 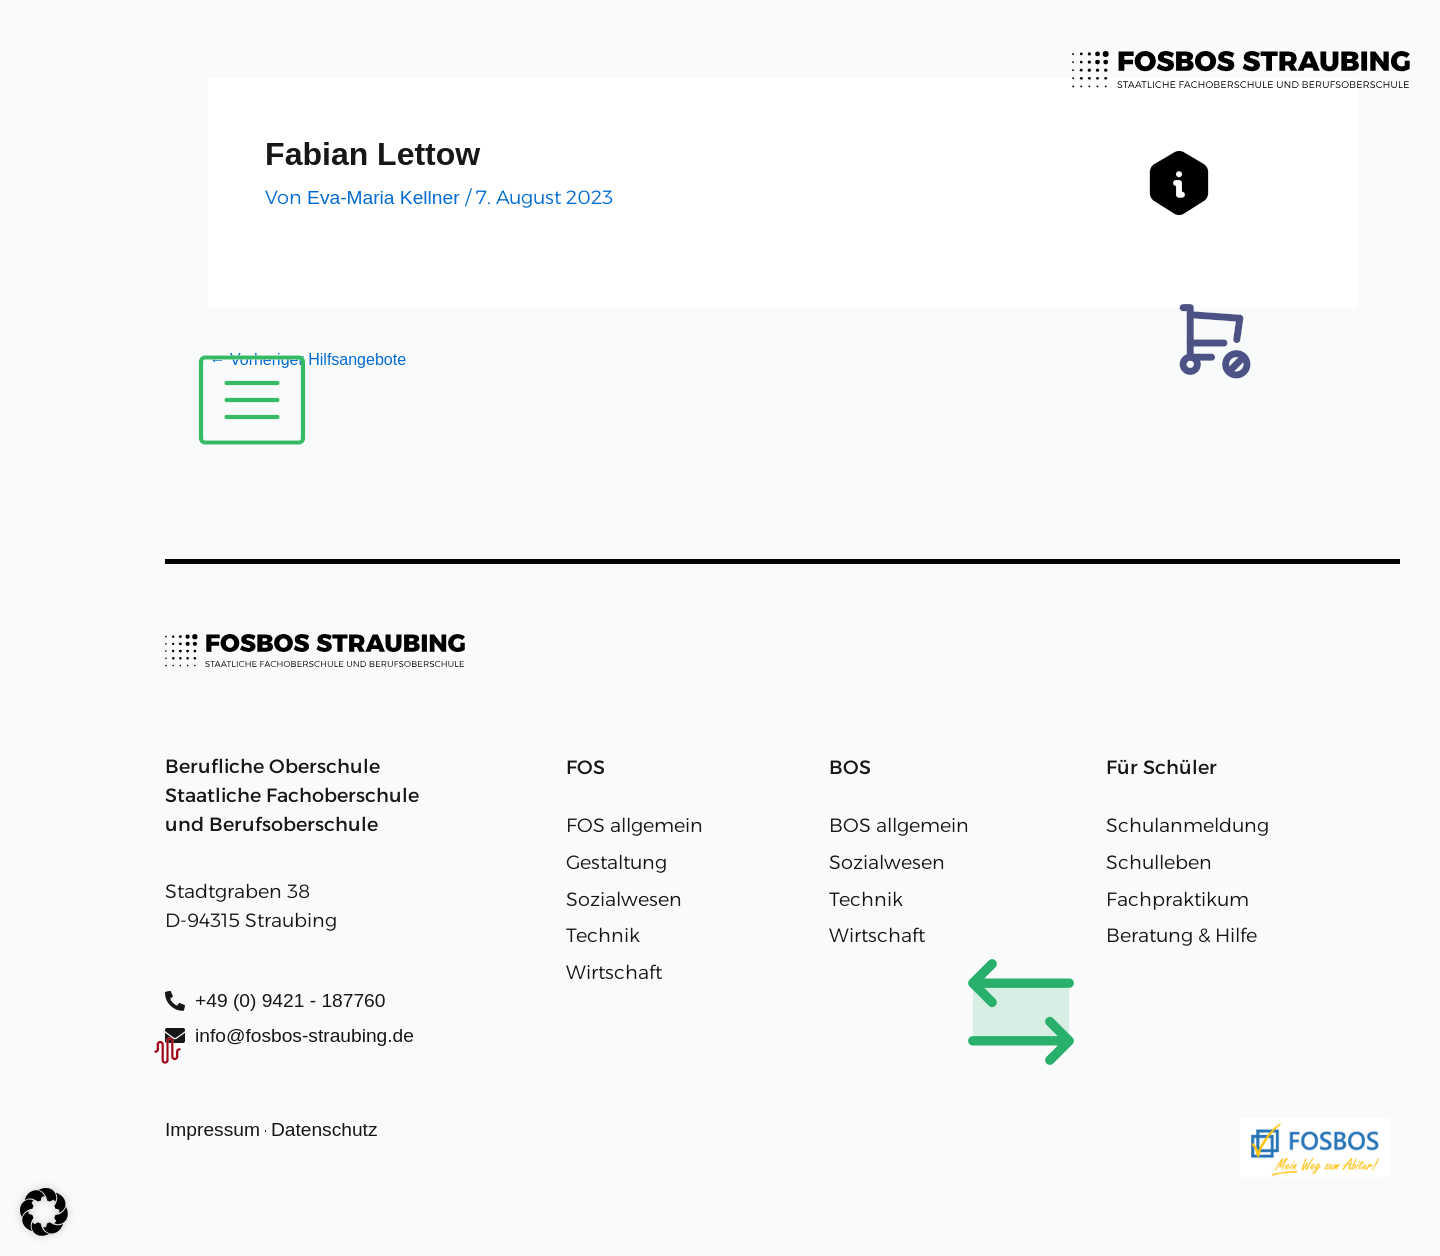 I want to click on audio waveform visualization, so click(x=167, y=1050).